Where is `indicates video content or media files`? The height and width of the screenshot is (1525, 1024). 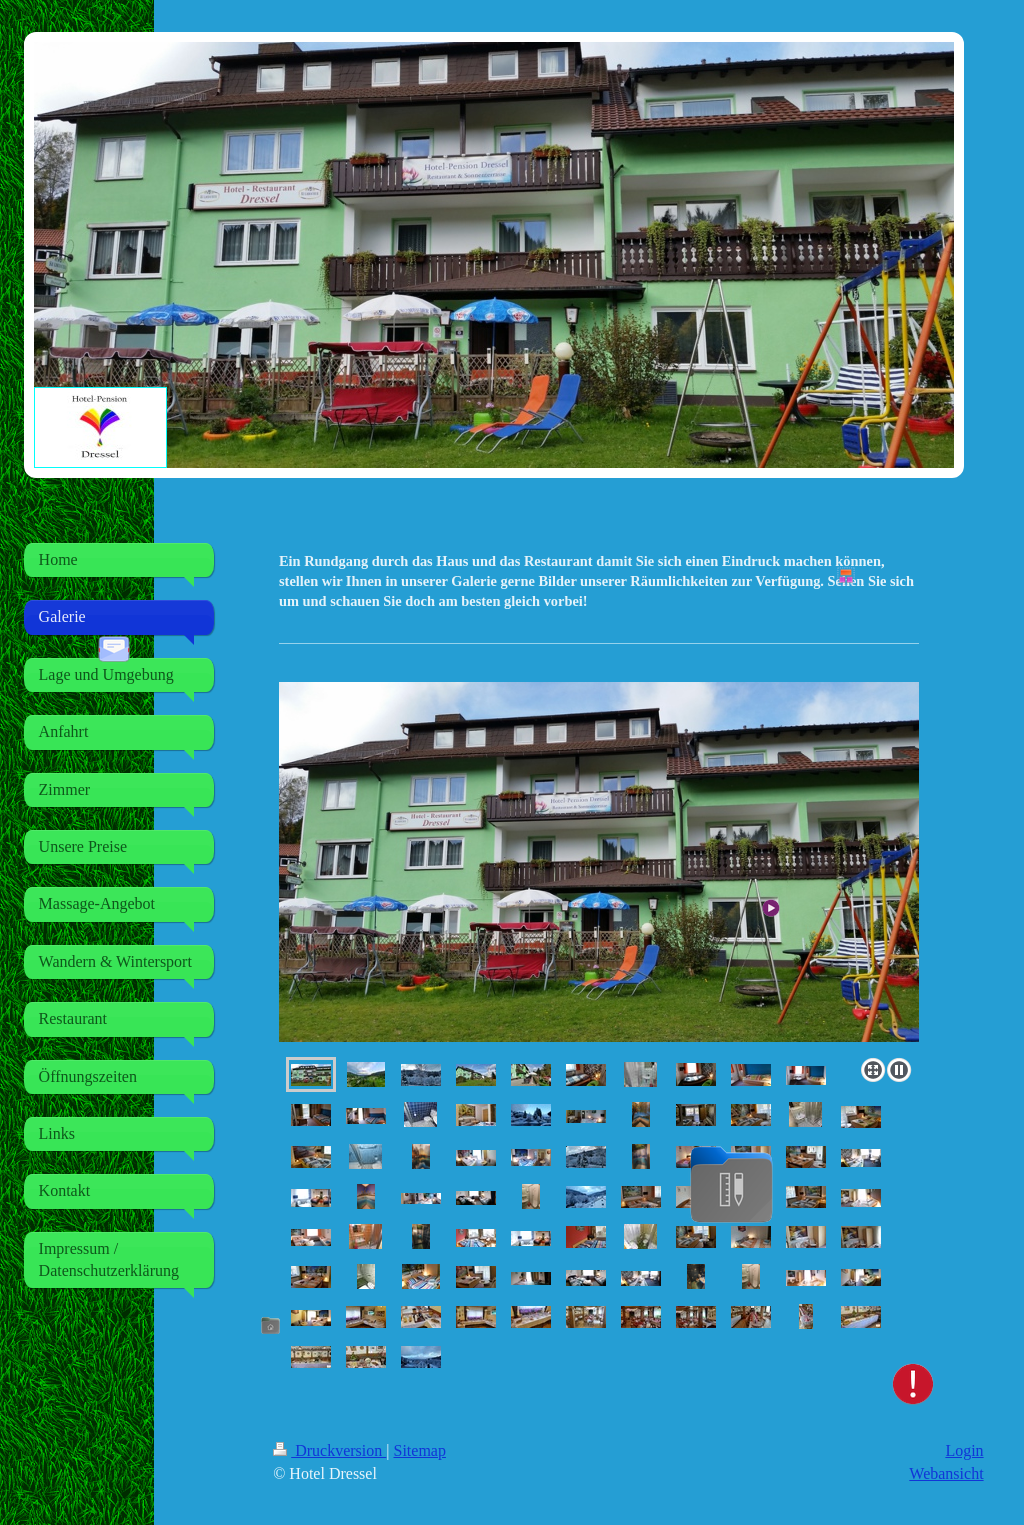 indicates video content or media files is located at coordinates (771, 908).